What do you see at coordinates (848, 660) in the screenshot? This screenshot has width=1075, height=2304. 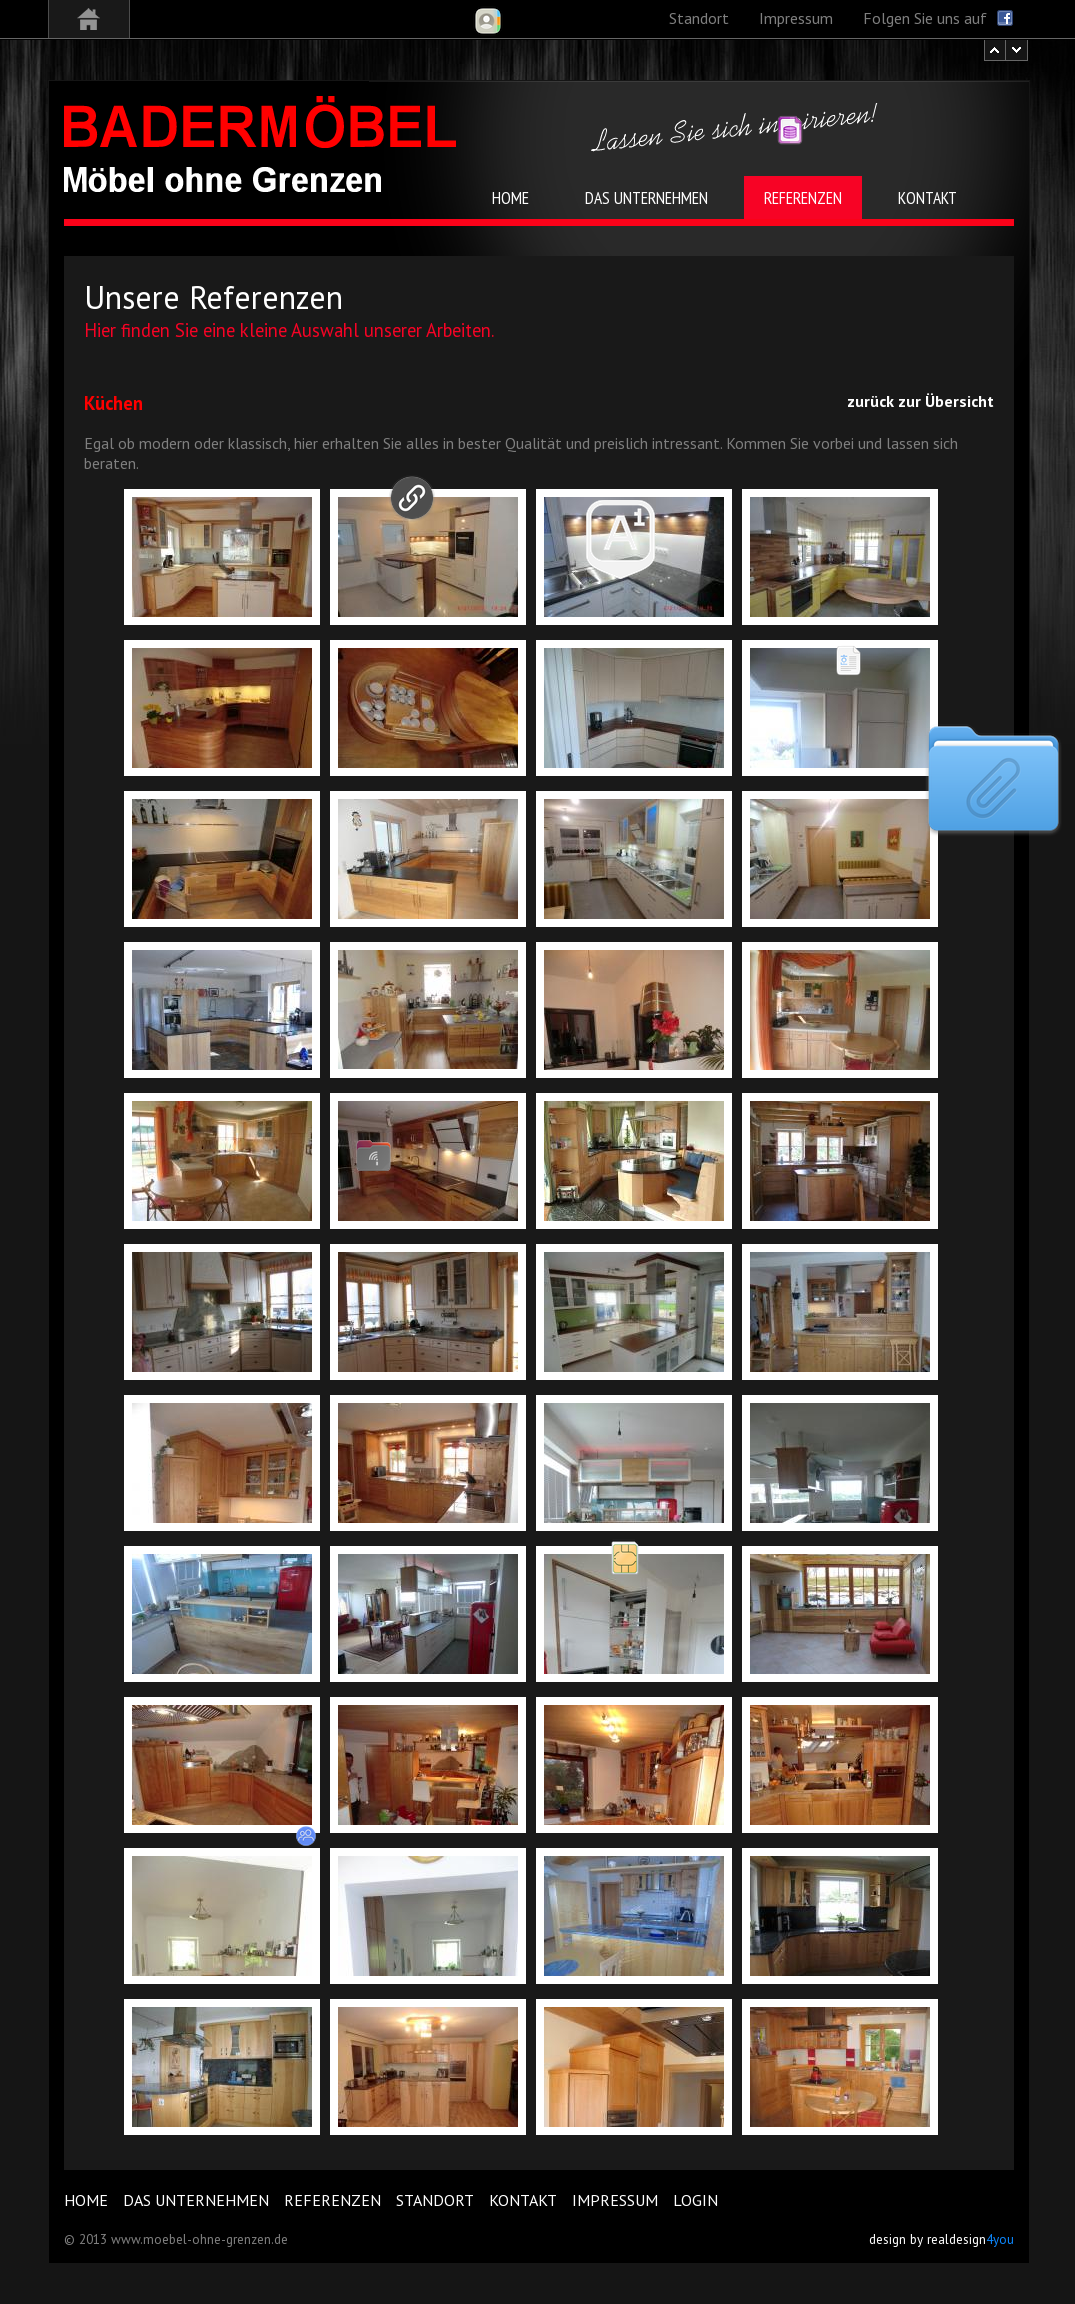 I see `open a Hangul Word Processor (.hwp) document` at bounding box center [848, 660].